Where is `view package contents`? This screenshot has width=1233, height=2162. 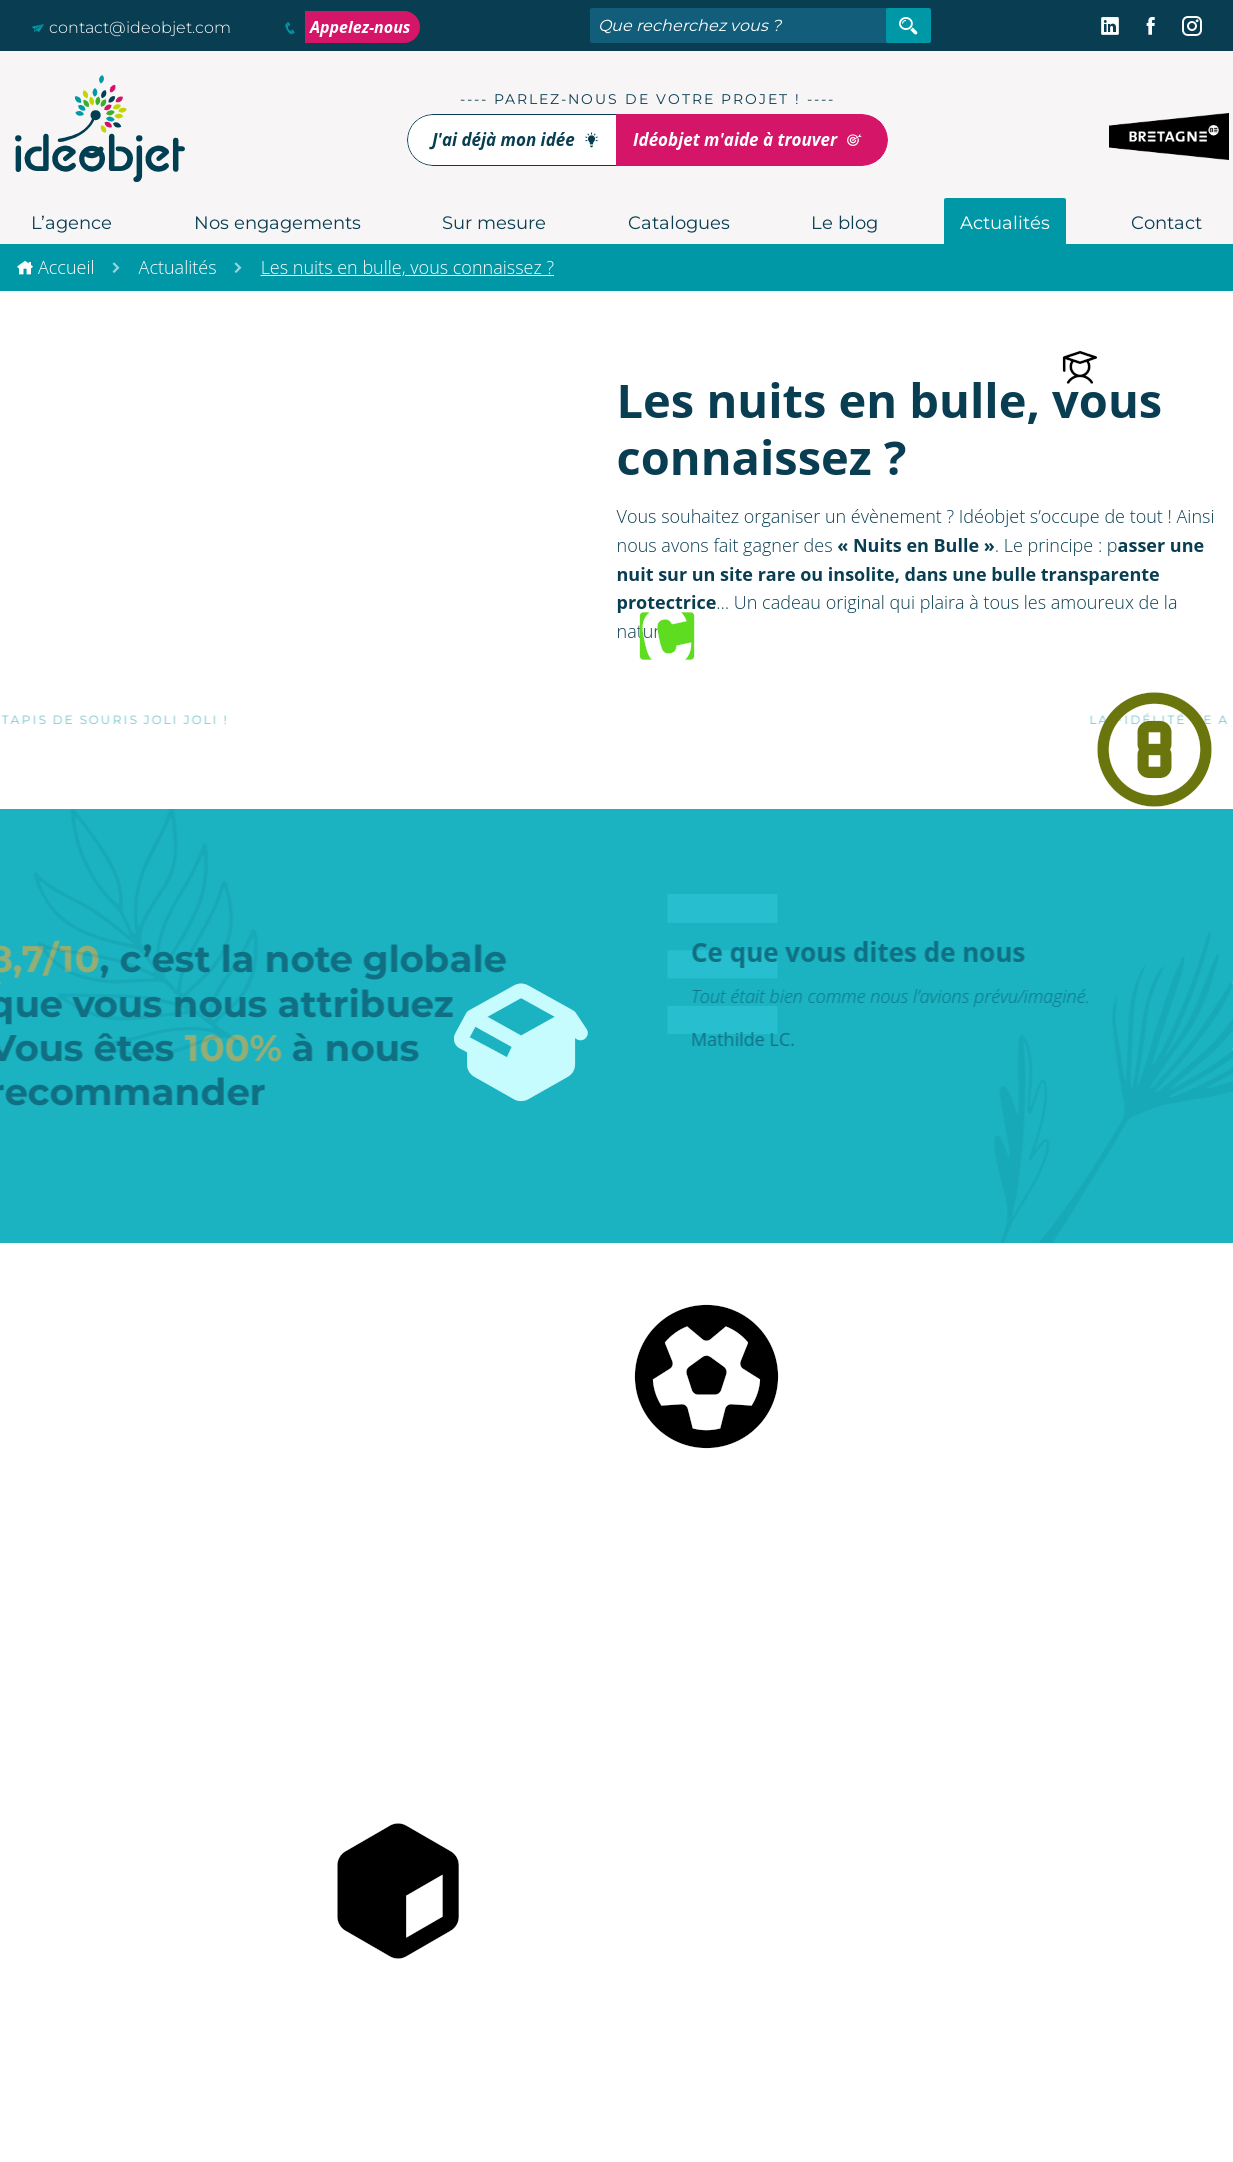 view package contents is located at coordinates (521, 1042).